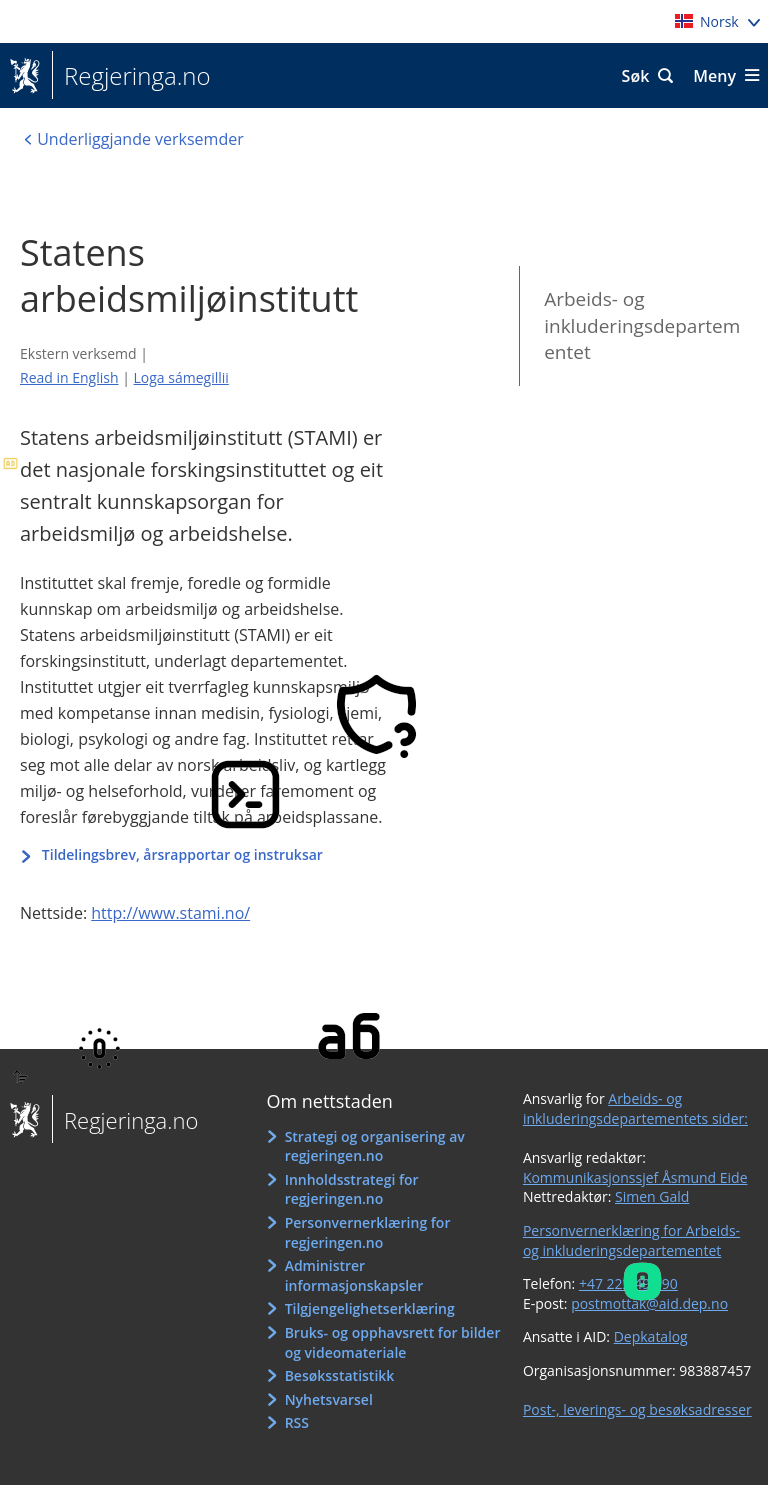  What do you see at coordinates (99, 1048) in the screenshot?
I see `indicates a loading or processing state` at bounding box center [99, 1048].